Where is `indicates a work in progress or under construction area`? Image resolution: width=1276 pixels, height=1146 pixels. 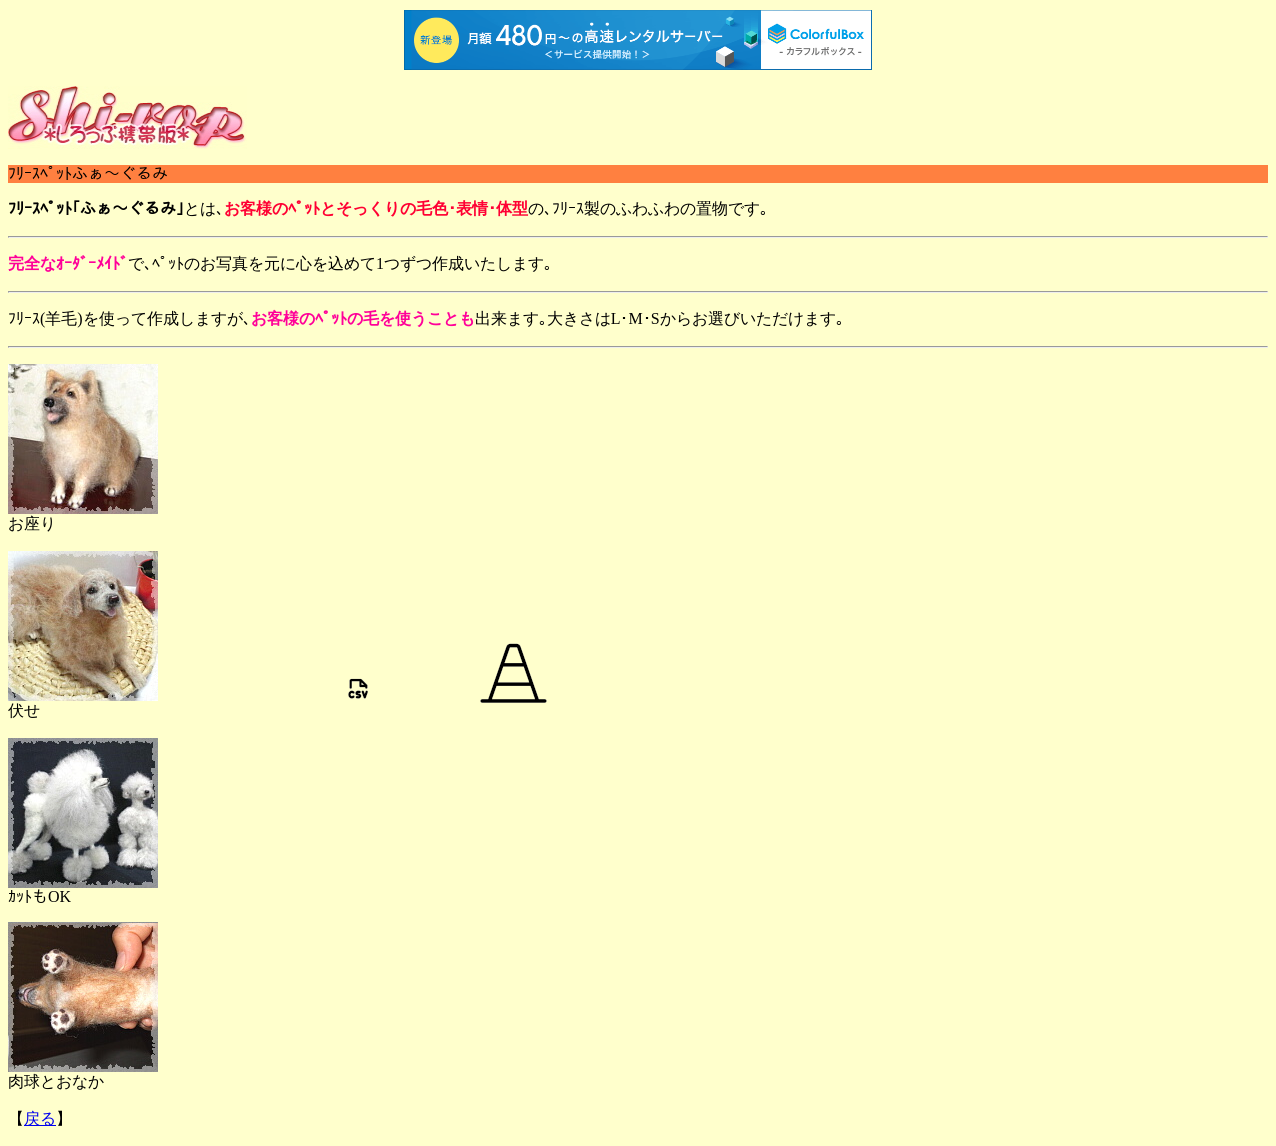 indicates a work in progress or under construction area is located at coordinates (513, 674).